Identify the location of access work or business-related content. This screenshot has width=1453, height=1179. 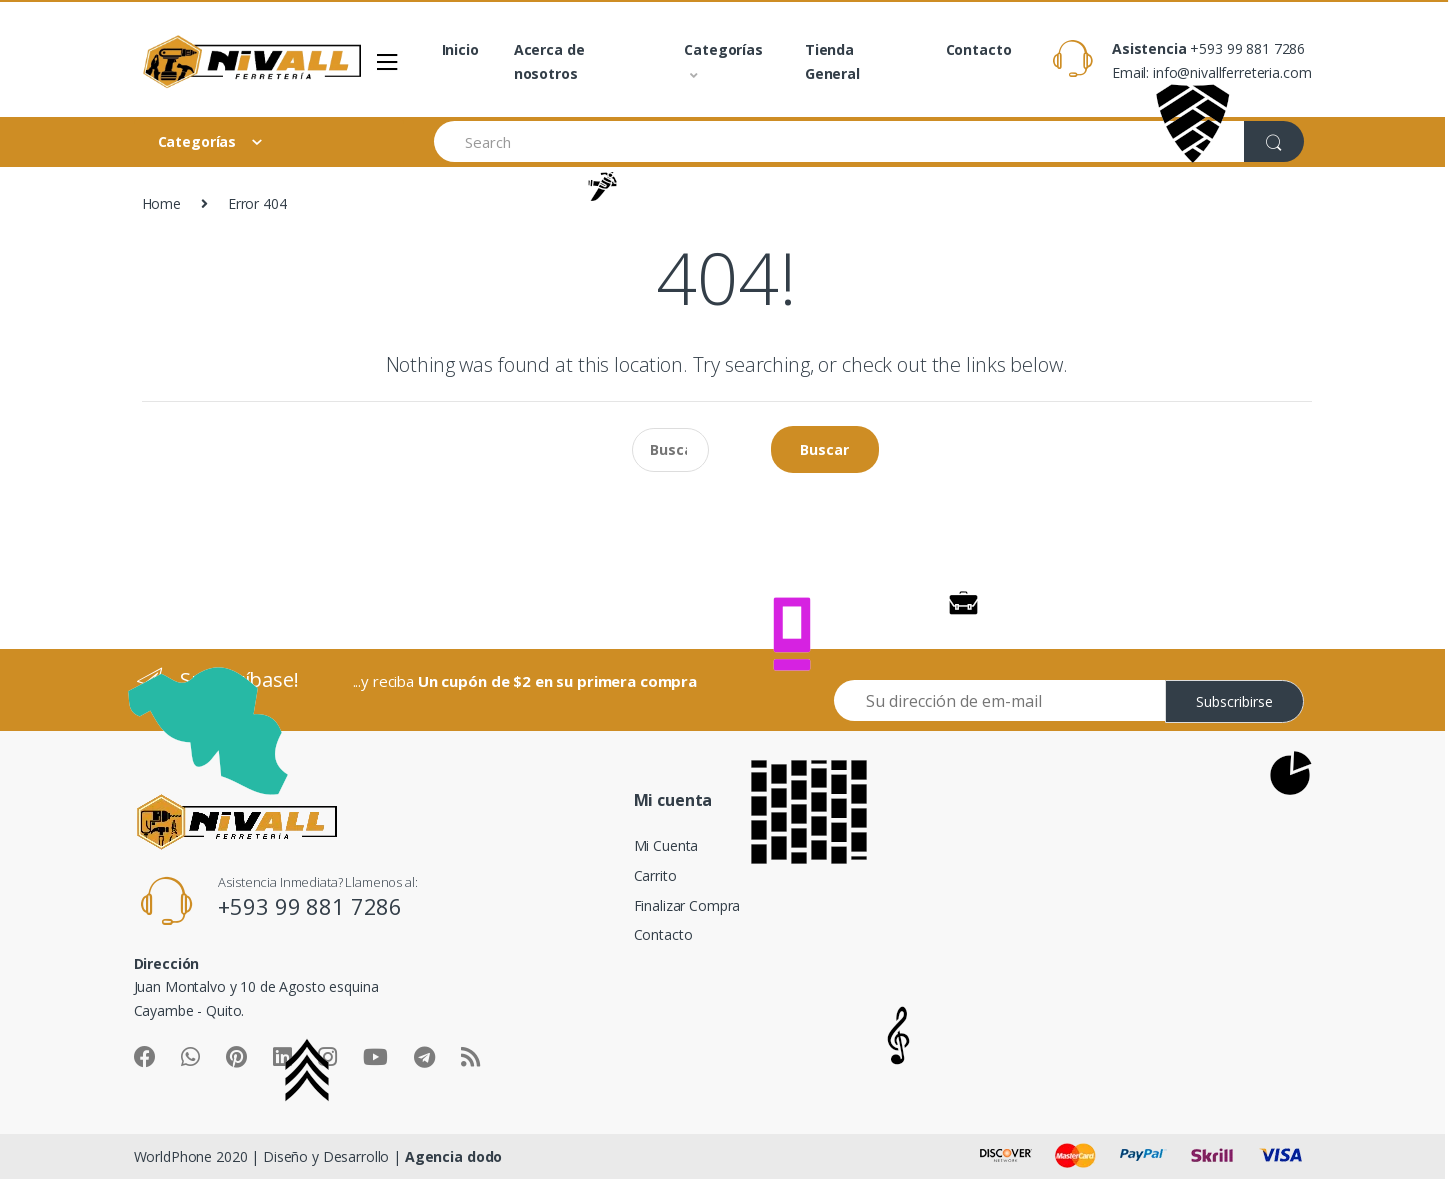
(963, 603).